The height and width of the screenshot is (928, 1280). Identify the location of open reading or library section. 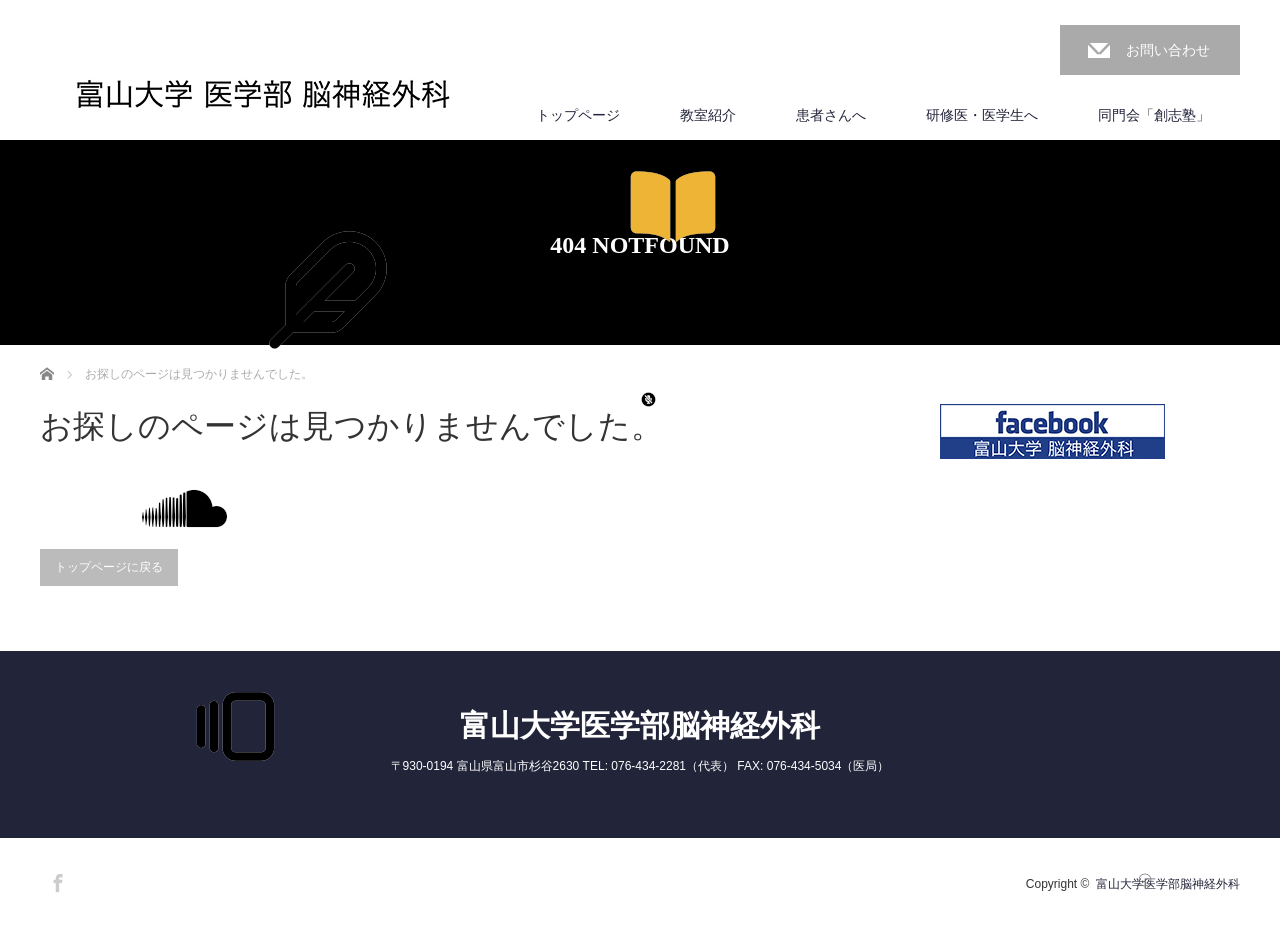
(673, 208).